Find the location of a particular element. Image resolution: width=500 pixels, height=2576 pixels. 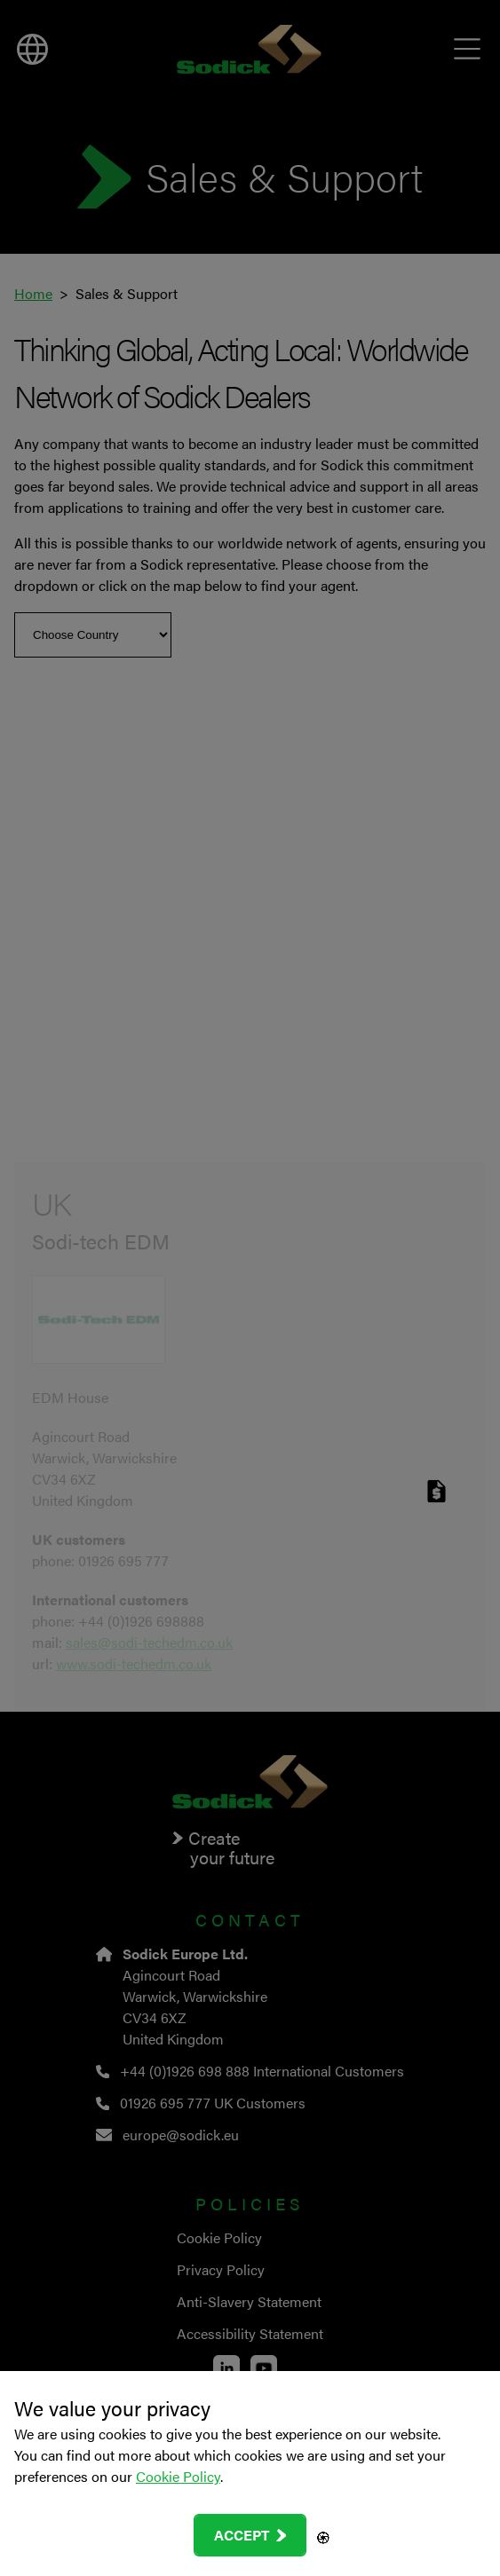

request a price quote or estimate is located at coordinates (436, 1491).